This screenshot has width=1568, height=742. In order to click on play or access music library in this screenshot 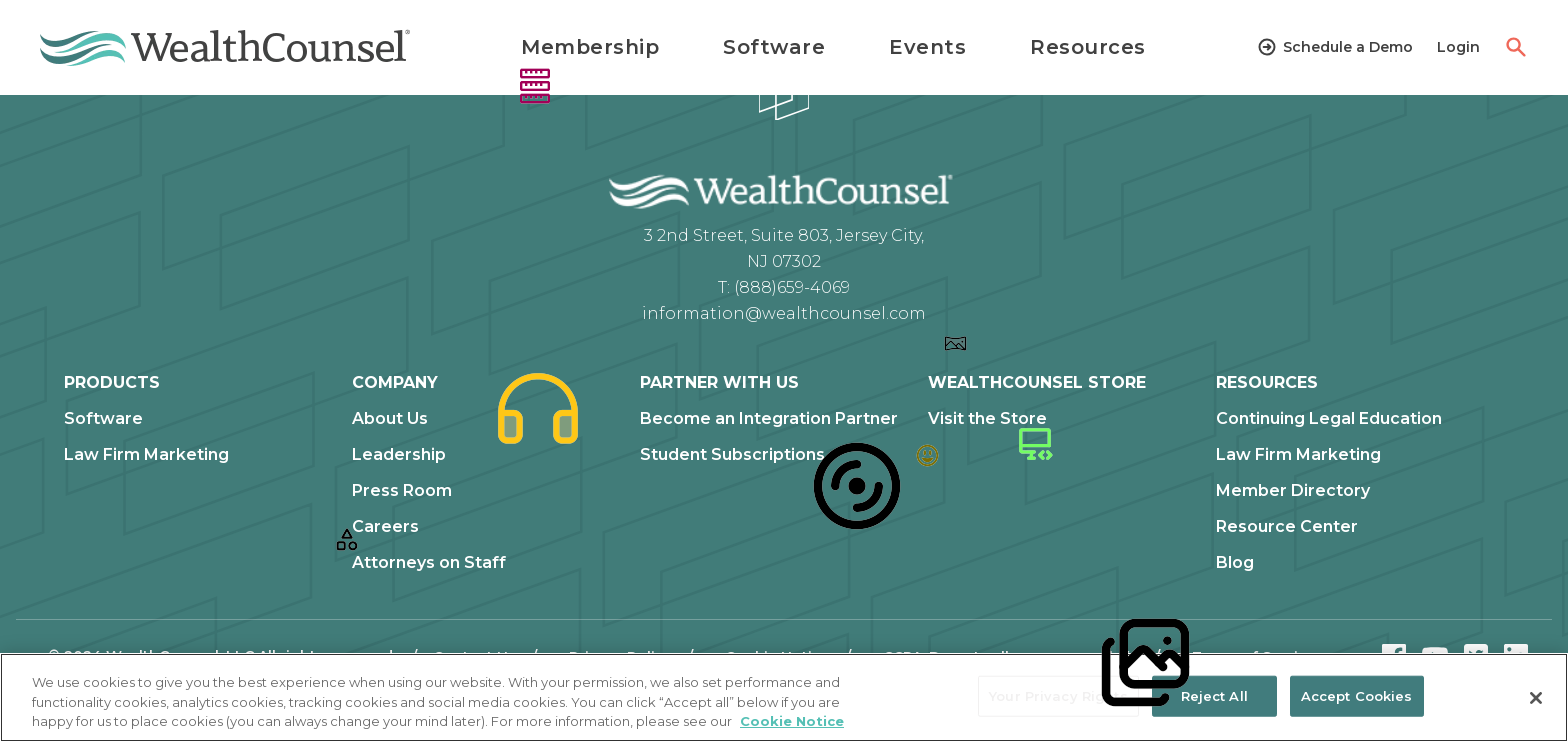, I will do `click(857, 486)`.